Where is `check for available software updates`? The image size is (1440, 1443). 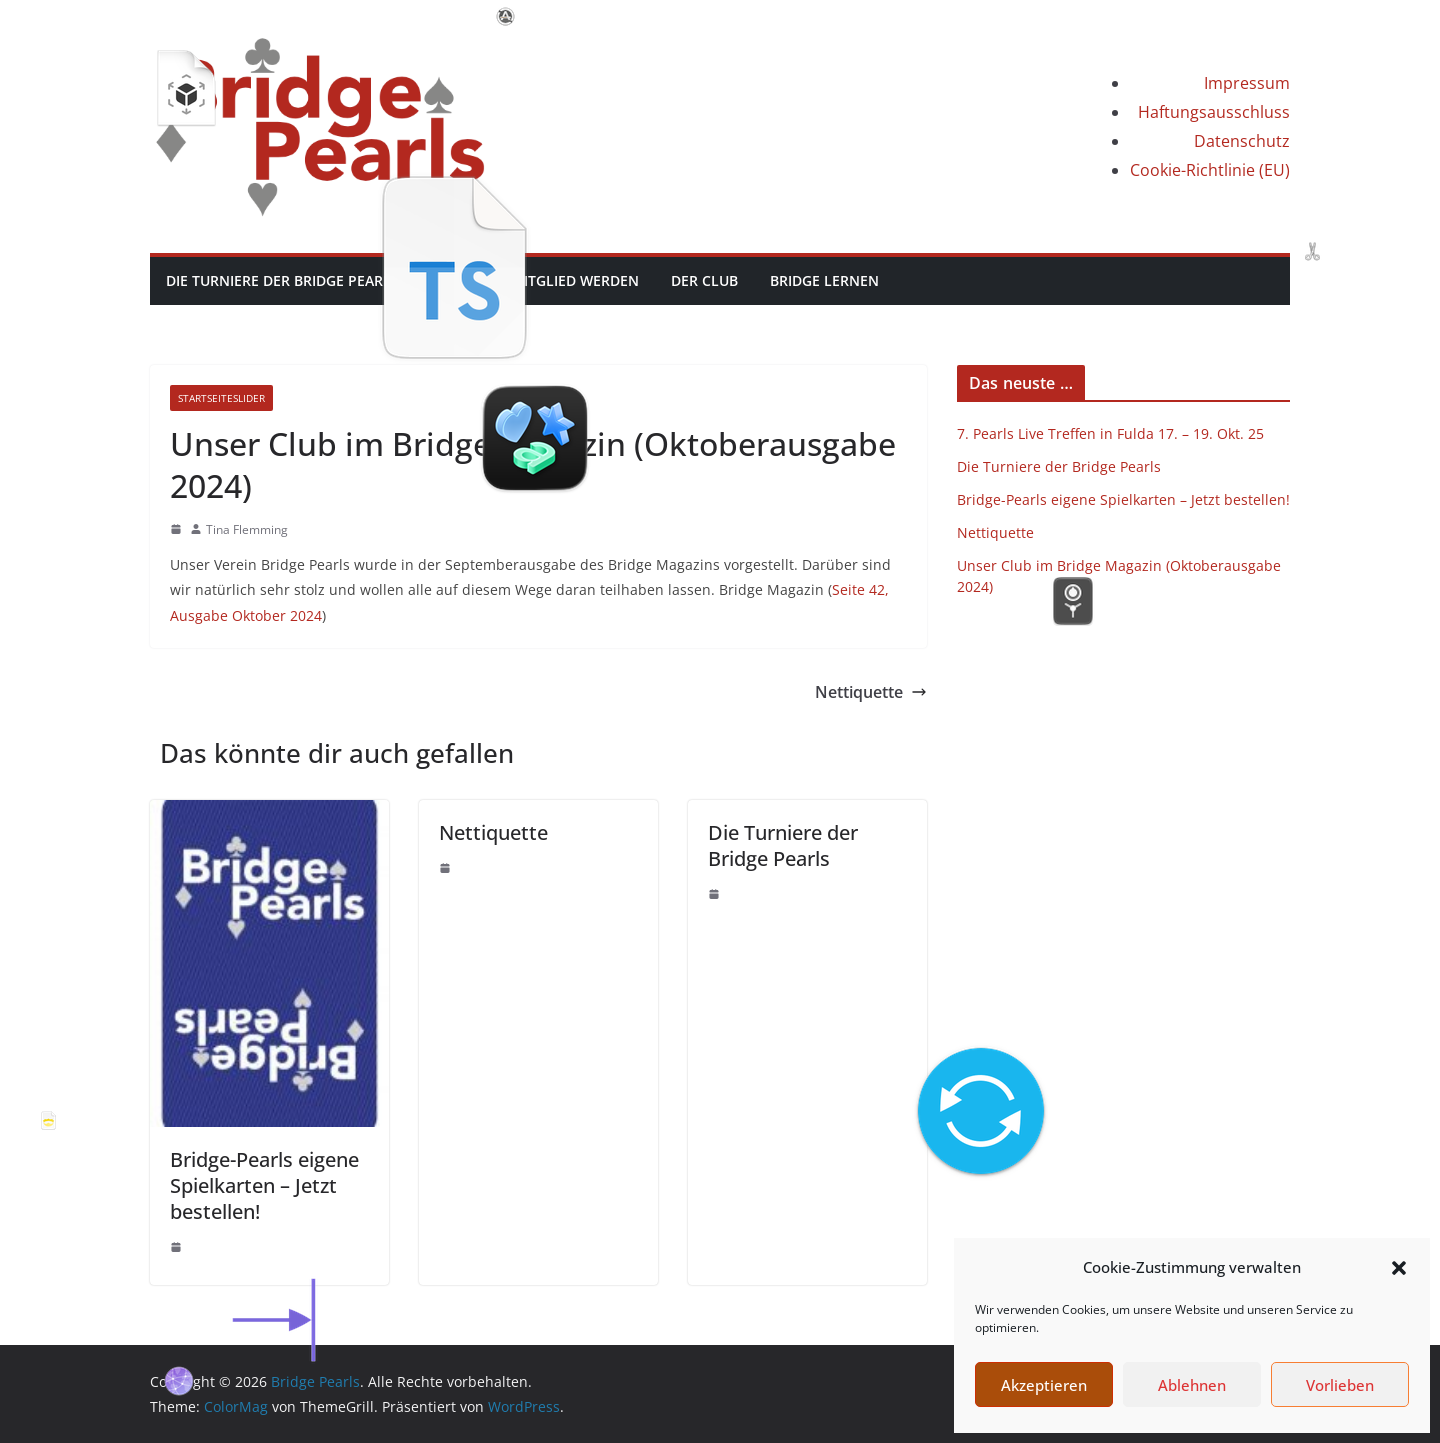 check for available software updates is located at coordinates (505, 16).